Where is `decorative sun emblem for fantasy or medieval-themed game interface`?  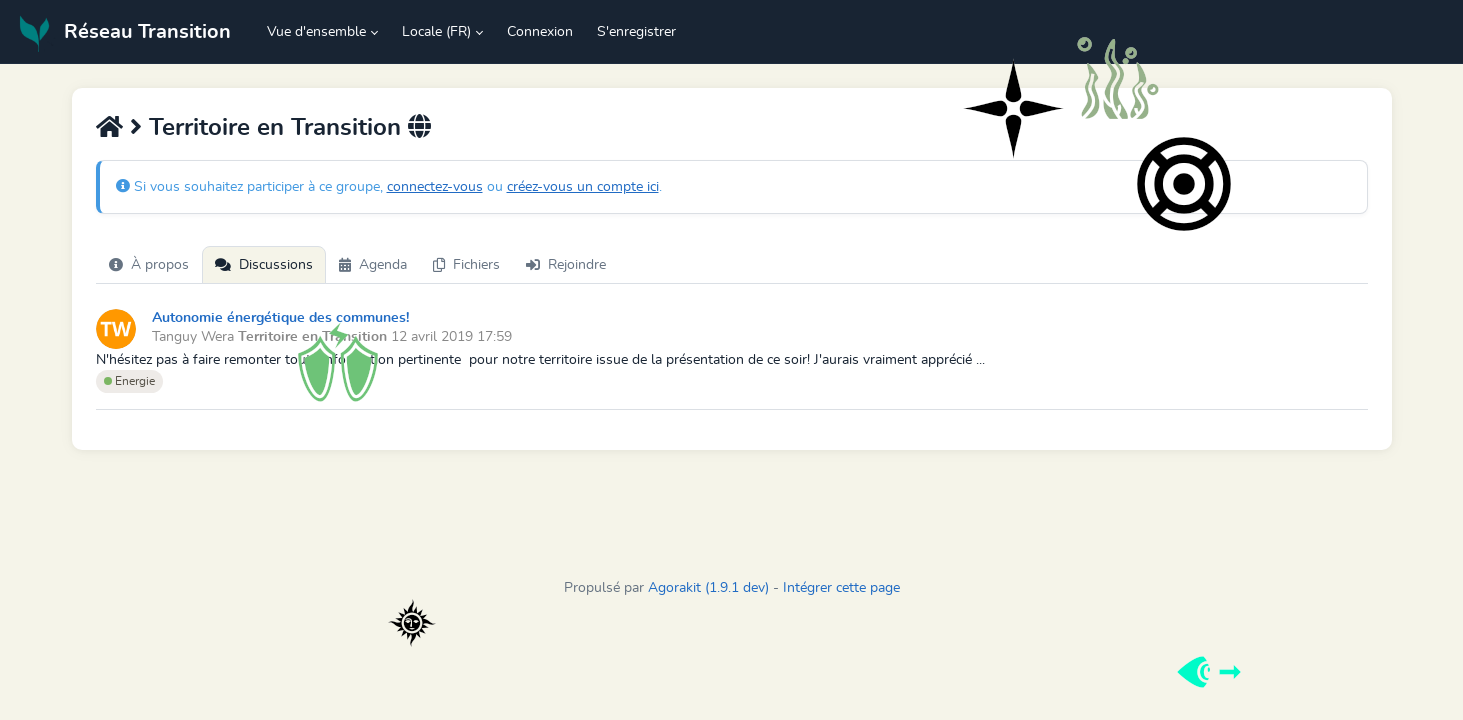
decorative sun emblem for fantasy or medieval-themed game interface is located at coordinates (412, 623).